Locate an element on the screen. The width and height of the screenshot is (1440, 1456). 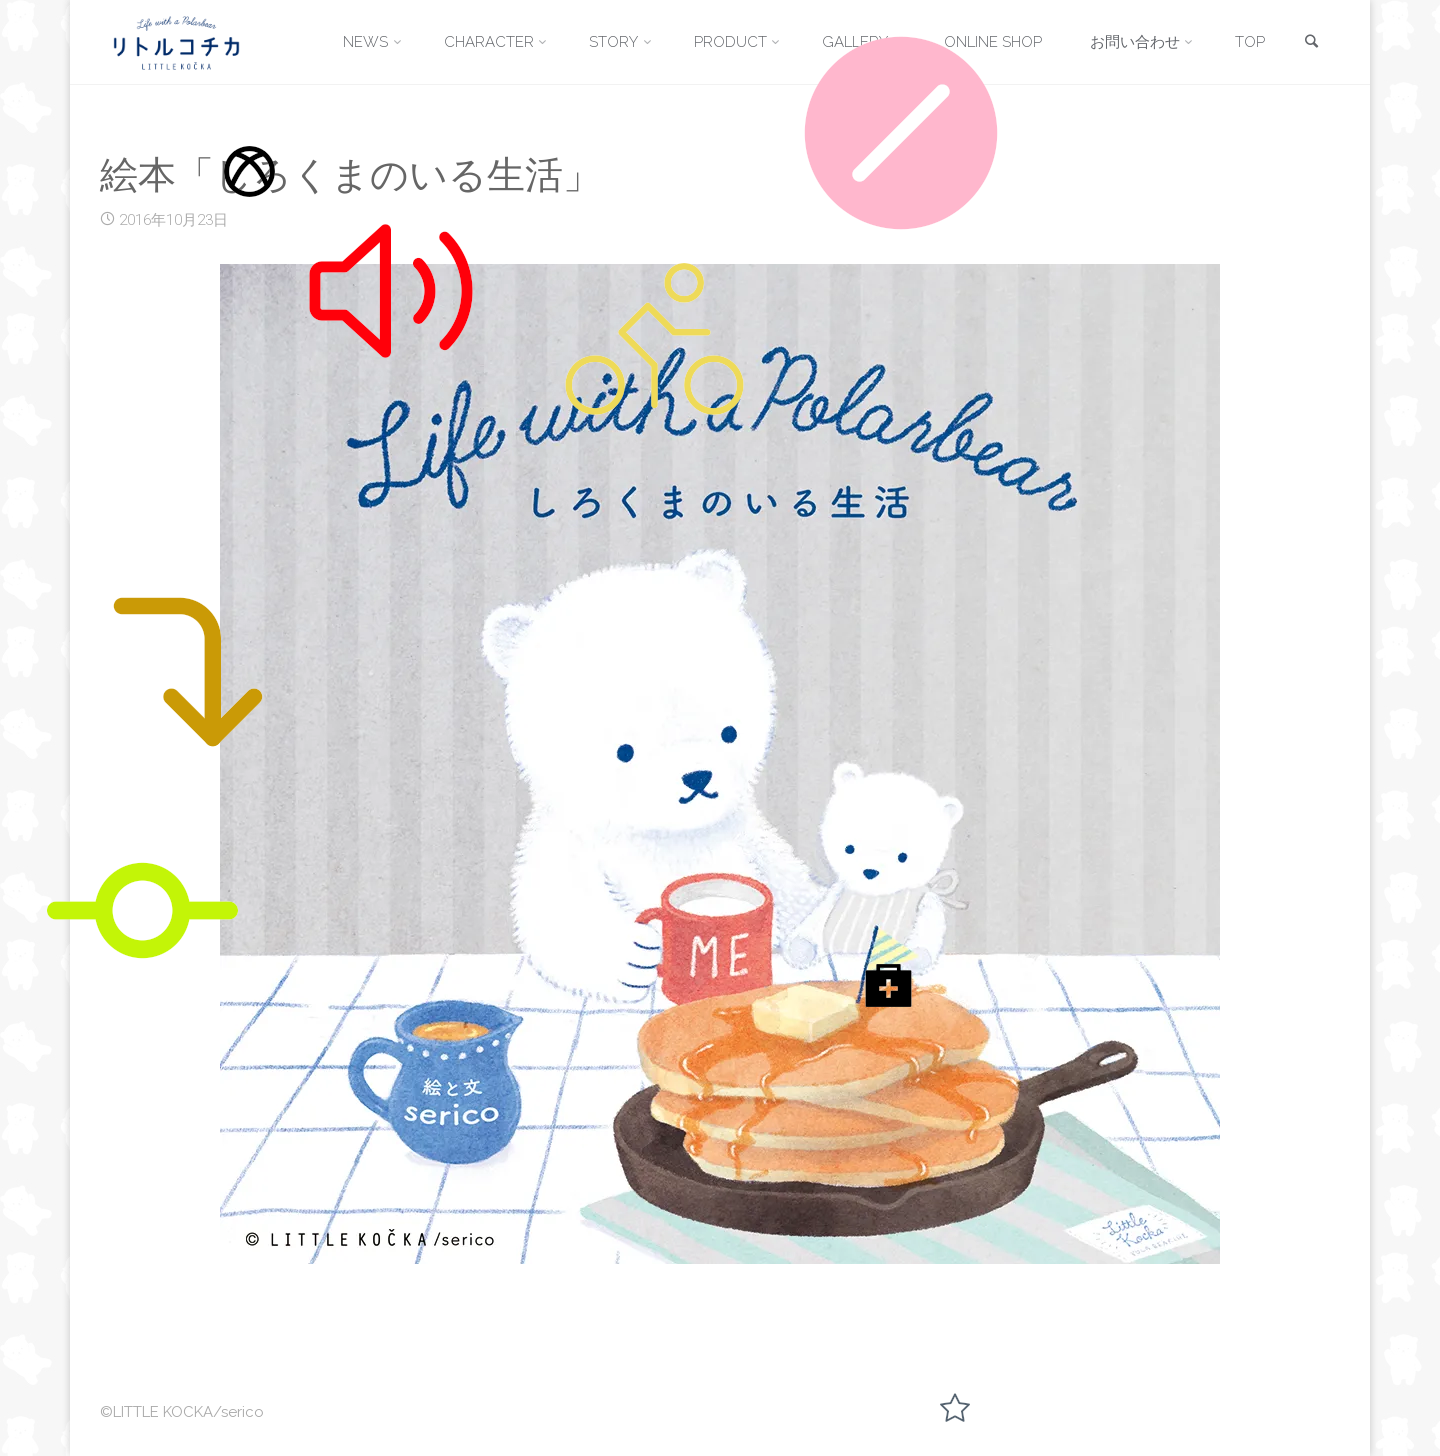
xbox brand logo is located at coordinates (249, 171).